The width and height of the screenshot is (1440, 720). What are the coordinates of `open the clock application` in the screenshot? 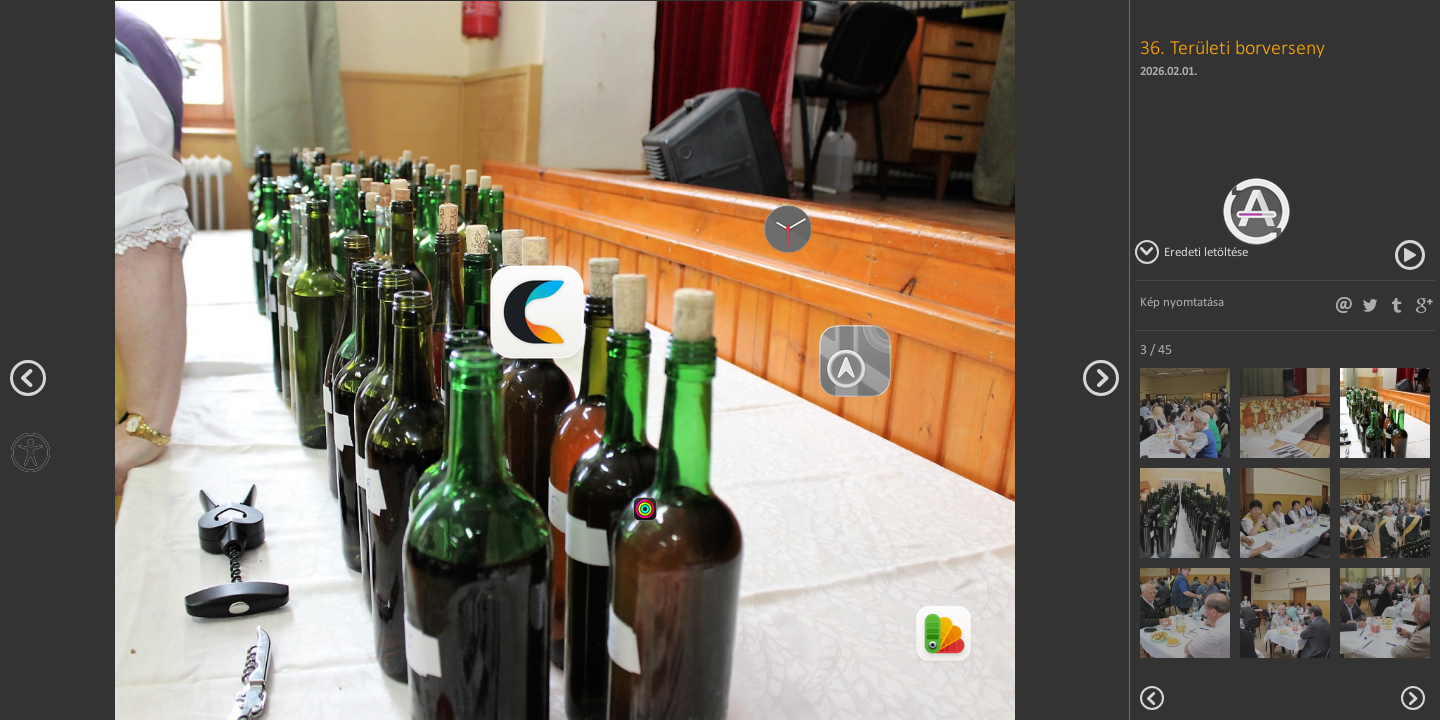 It's located at (788, 229).